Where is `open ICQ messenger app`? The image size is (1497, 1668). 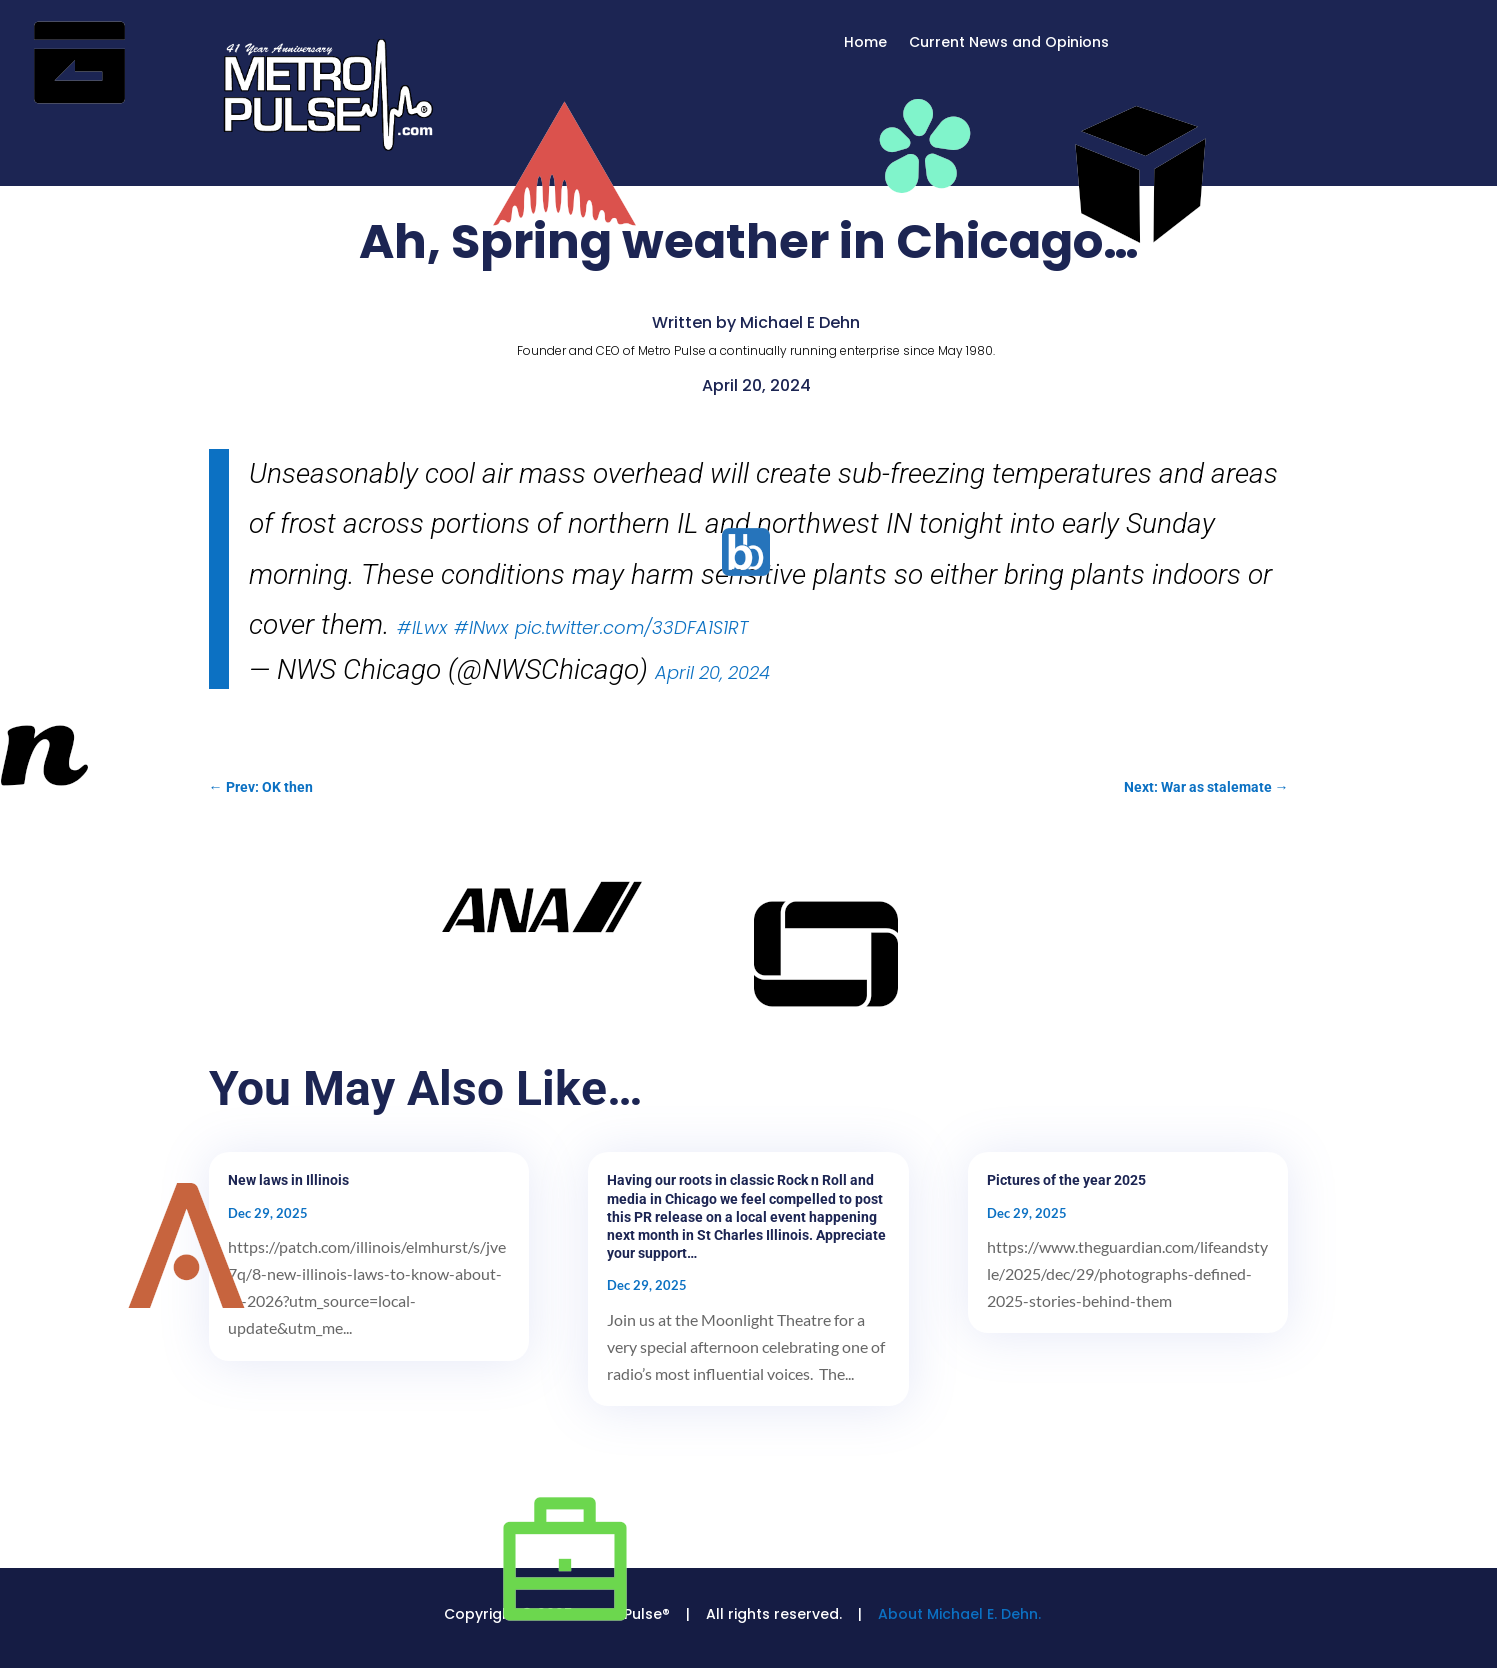 open ICQ messenger app is located at coordinates (925, 146).